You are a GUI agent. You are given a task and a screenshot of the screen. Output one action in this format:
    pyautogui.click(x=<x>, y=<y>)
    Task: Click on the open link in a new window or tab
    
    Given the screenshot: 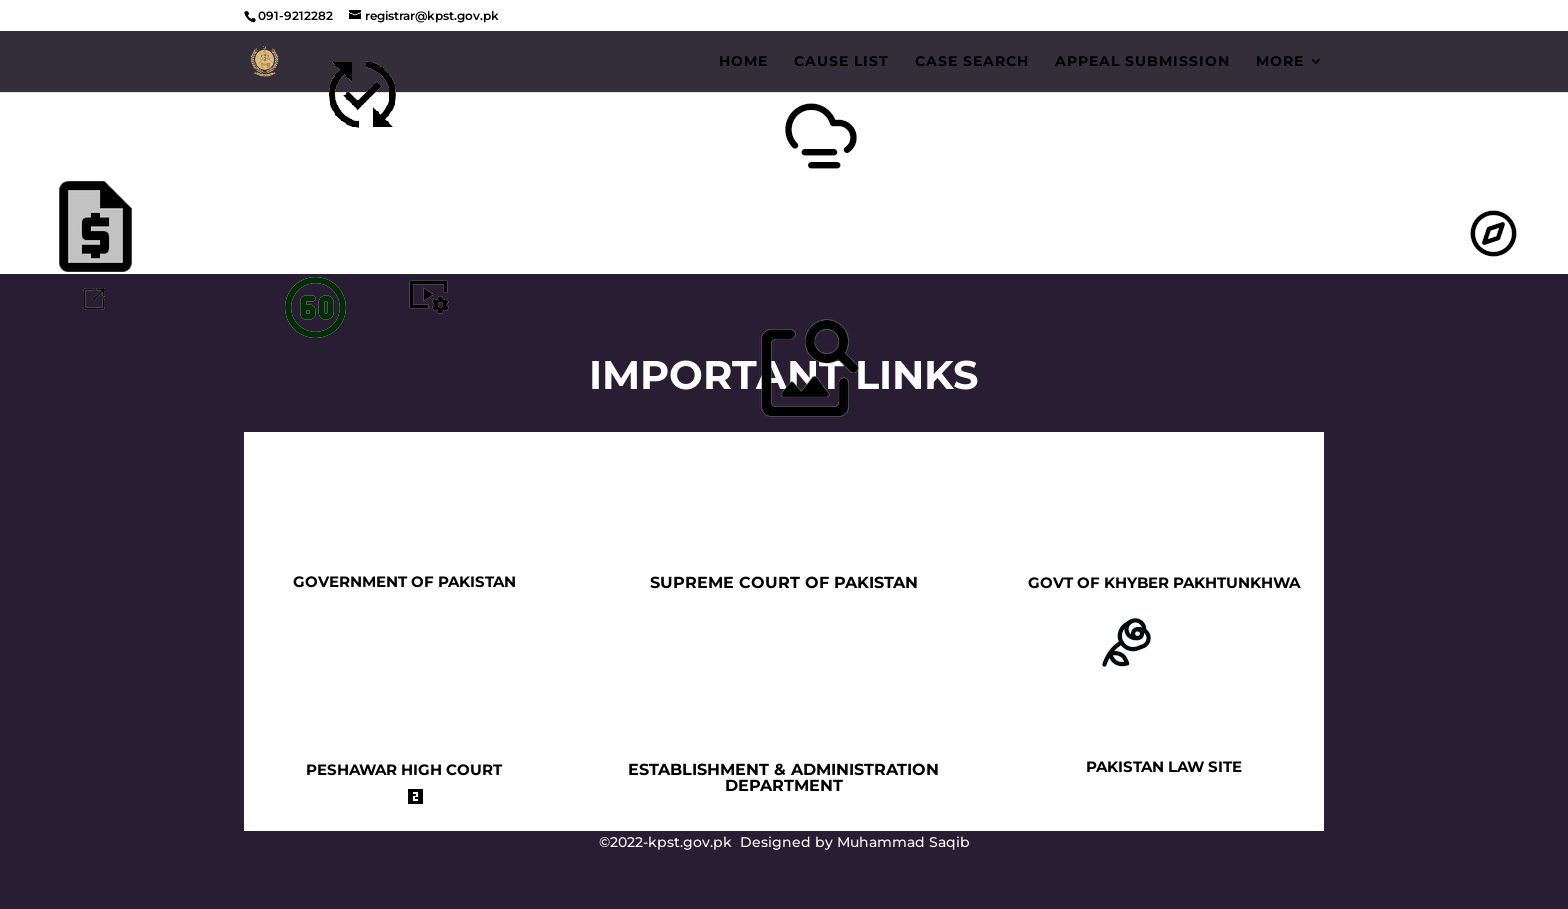 What is the action you would take?
    pyautogui.click(x=94, y=299)
    